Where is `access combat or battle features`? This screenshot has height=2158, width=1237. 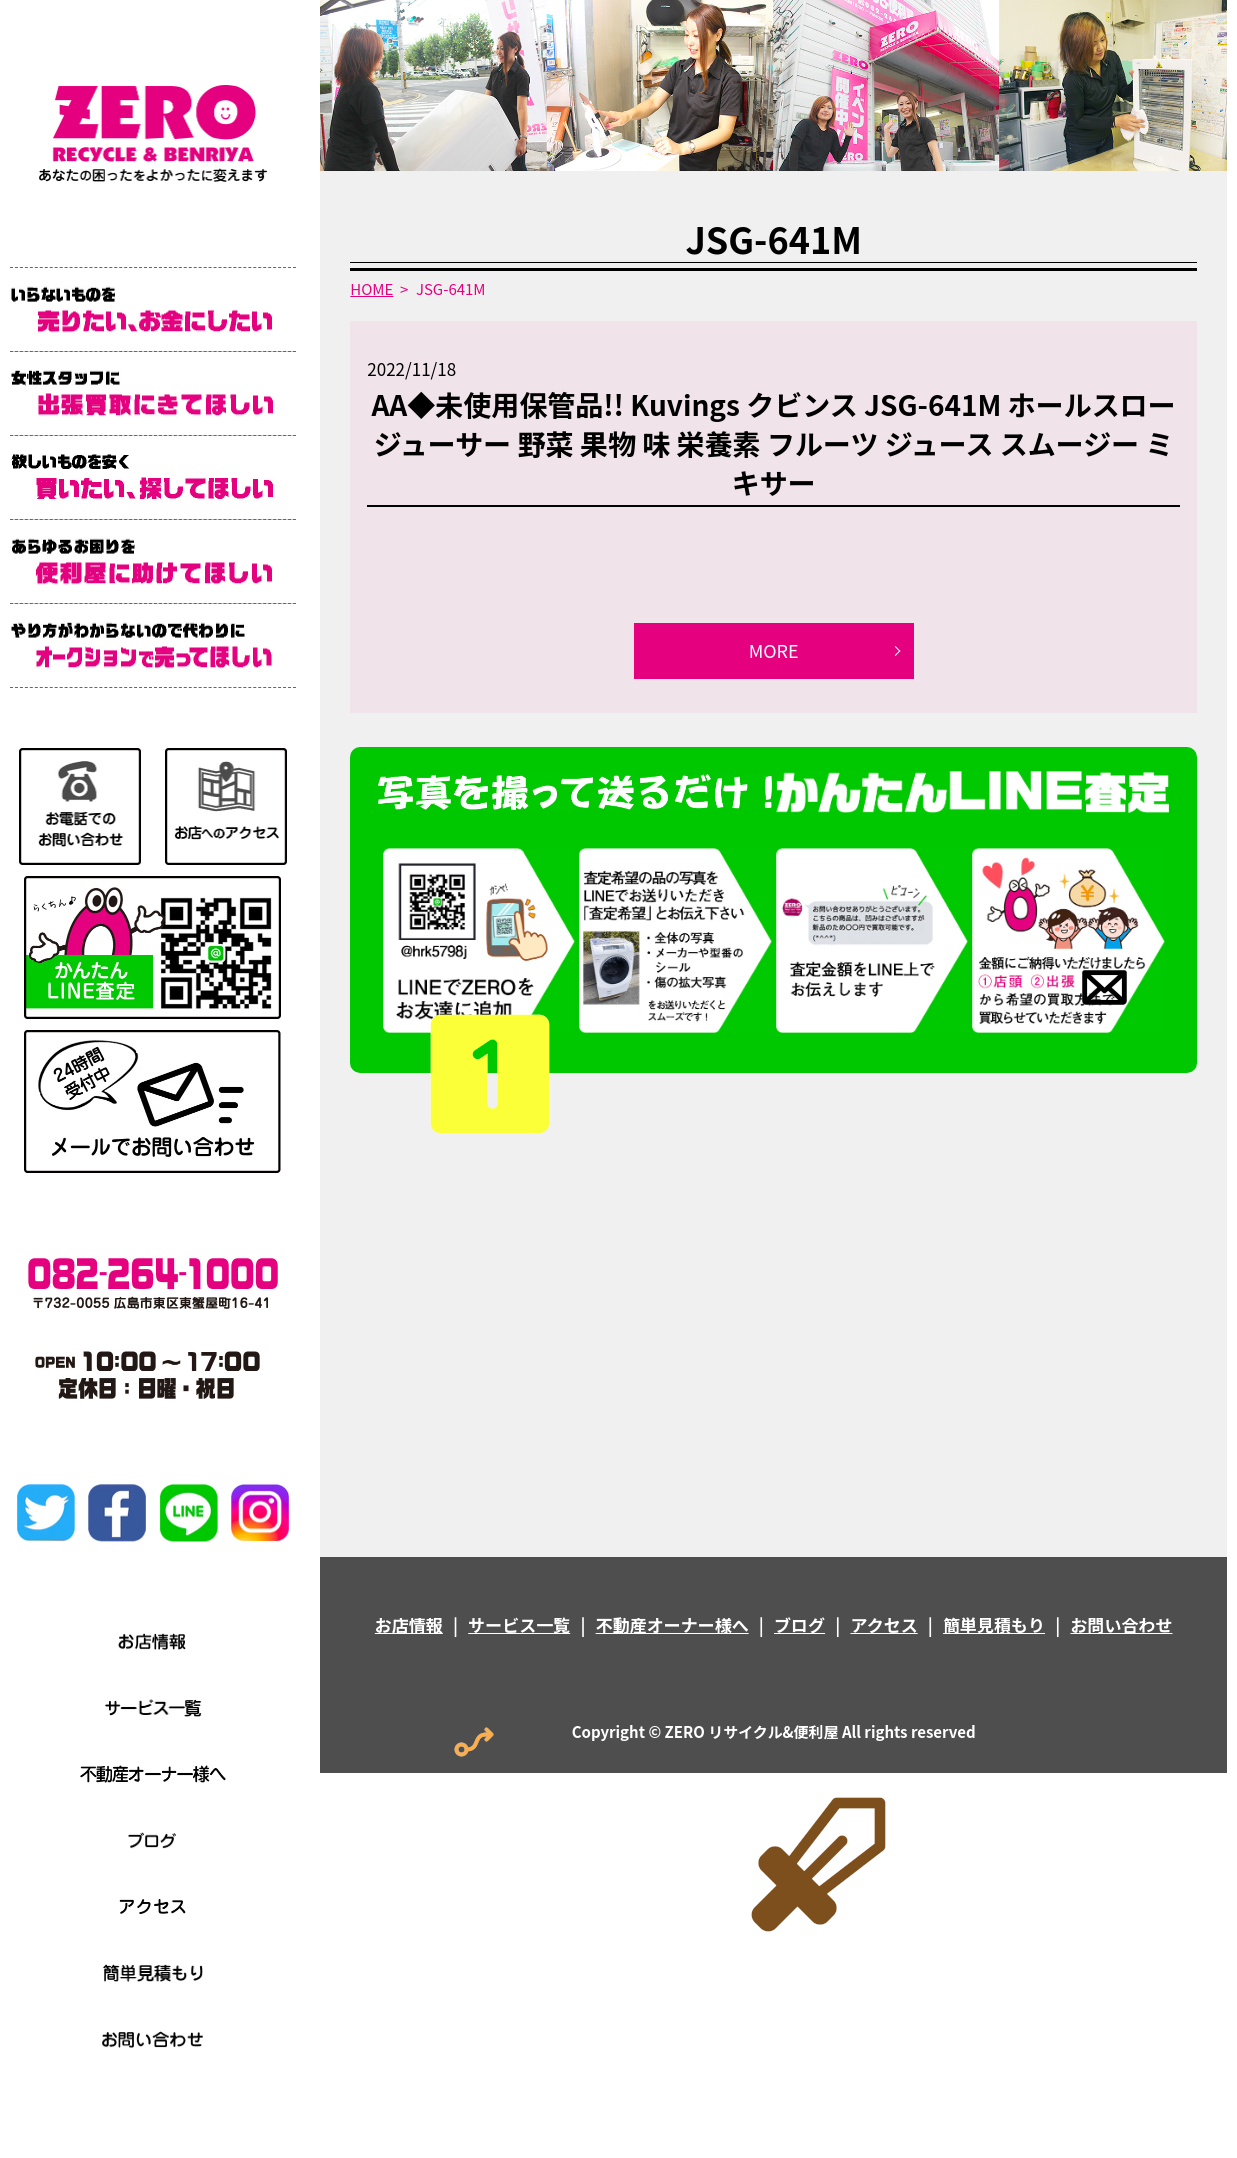 access combat or battle features is located at coordinates (820, 1862).